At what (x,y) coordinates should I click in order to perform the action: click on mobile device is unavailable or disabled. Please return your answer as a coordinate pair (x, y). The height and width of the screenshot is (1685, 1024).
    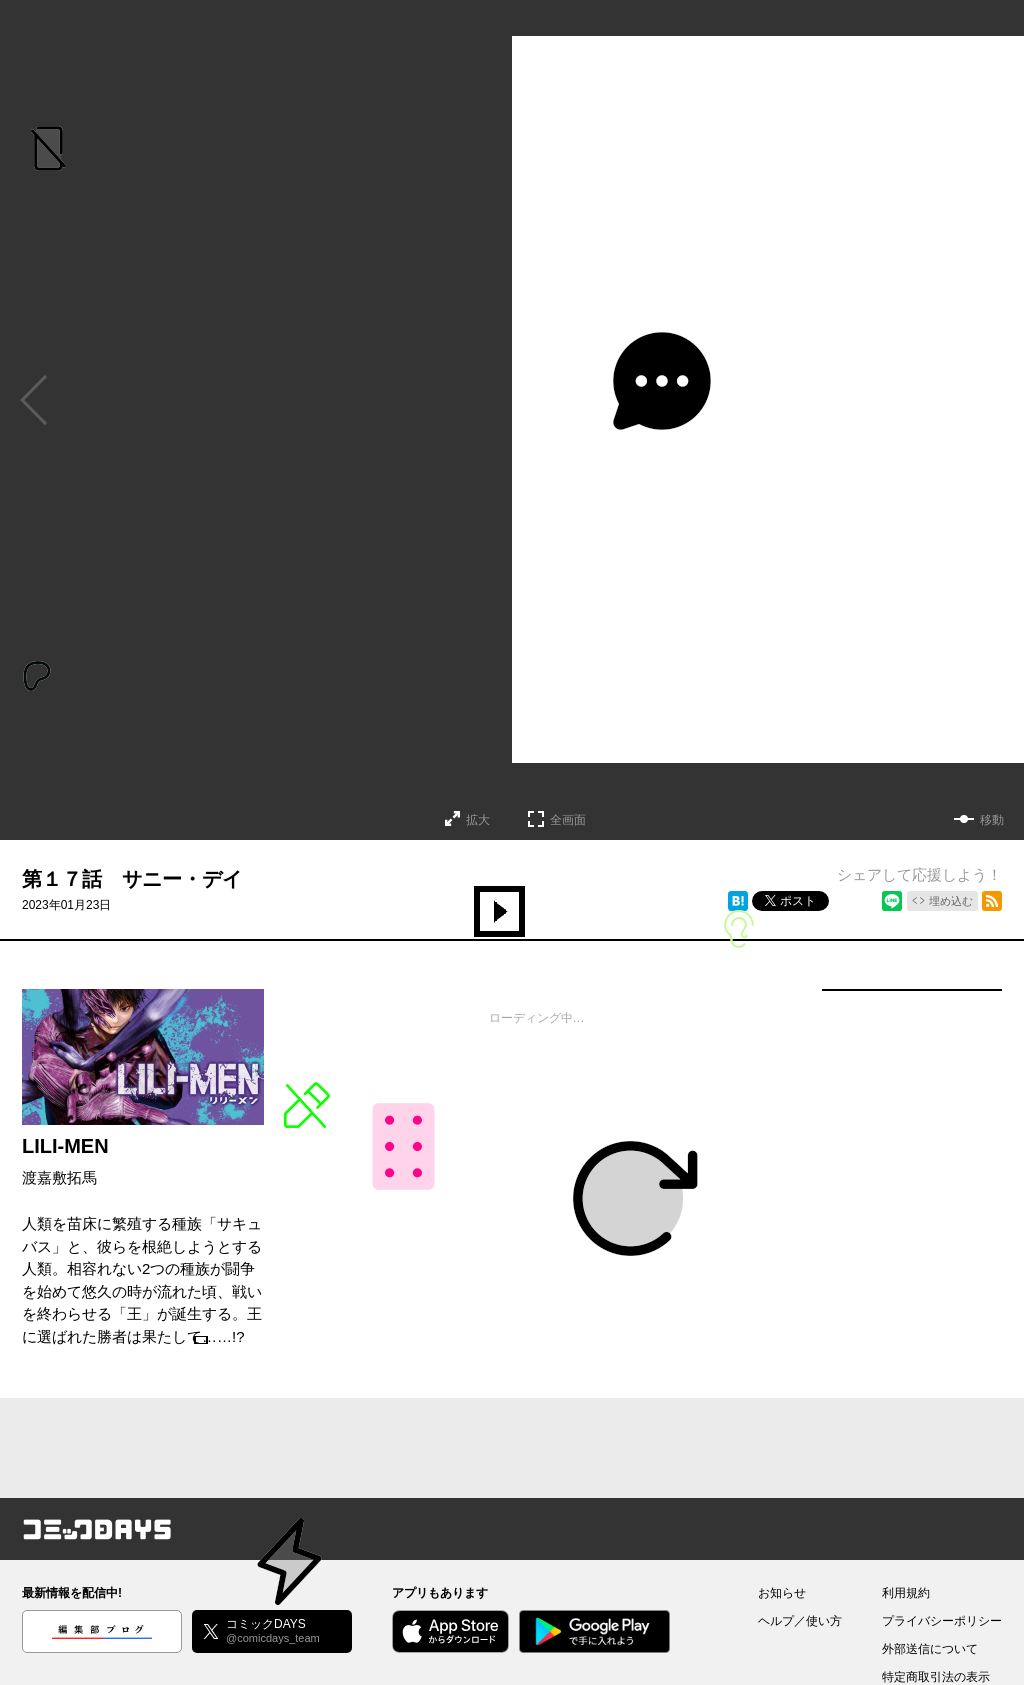
    Looking at the image, I should click on (48, 148).